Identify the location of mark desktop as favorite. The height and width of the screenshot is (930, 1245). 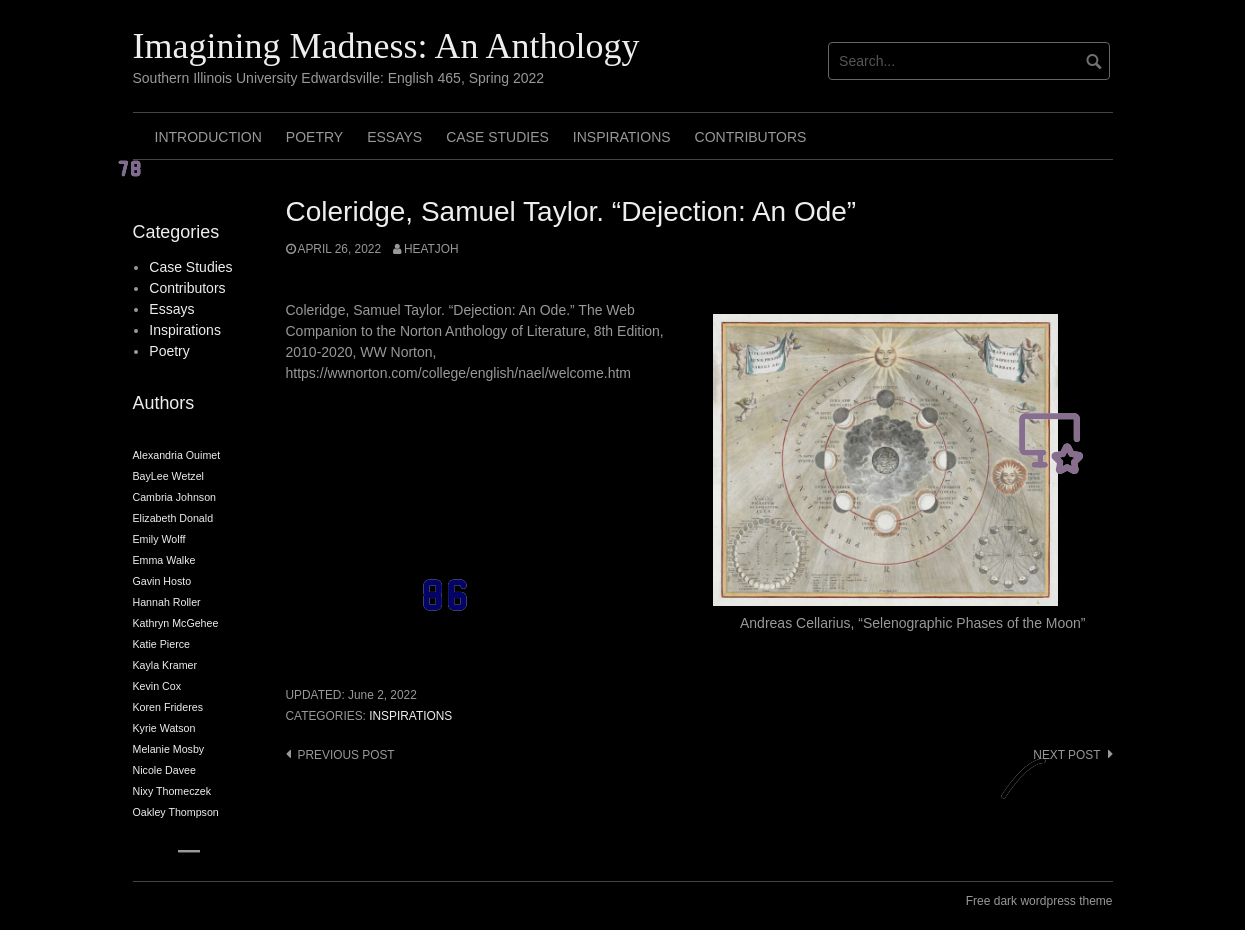
(1049, 440).